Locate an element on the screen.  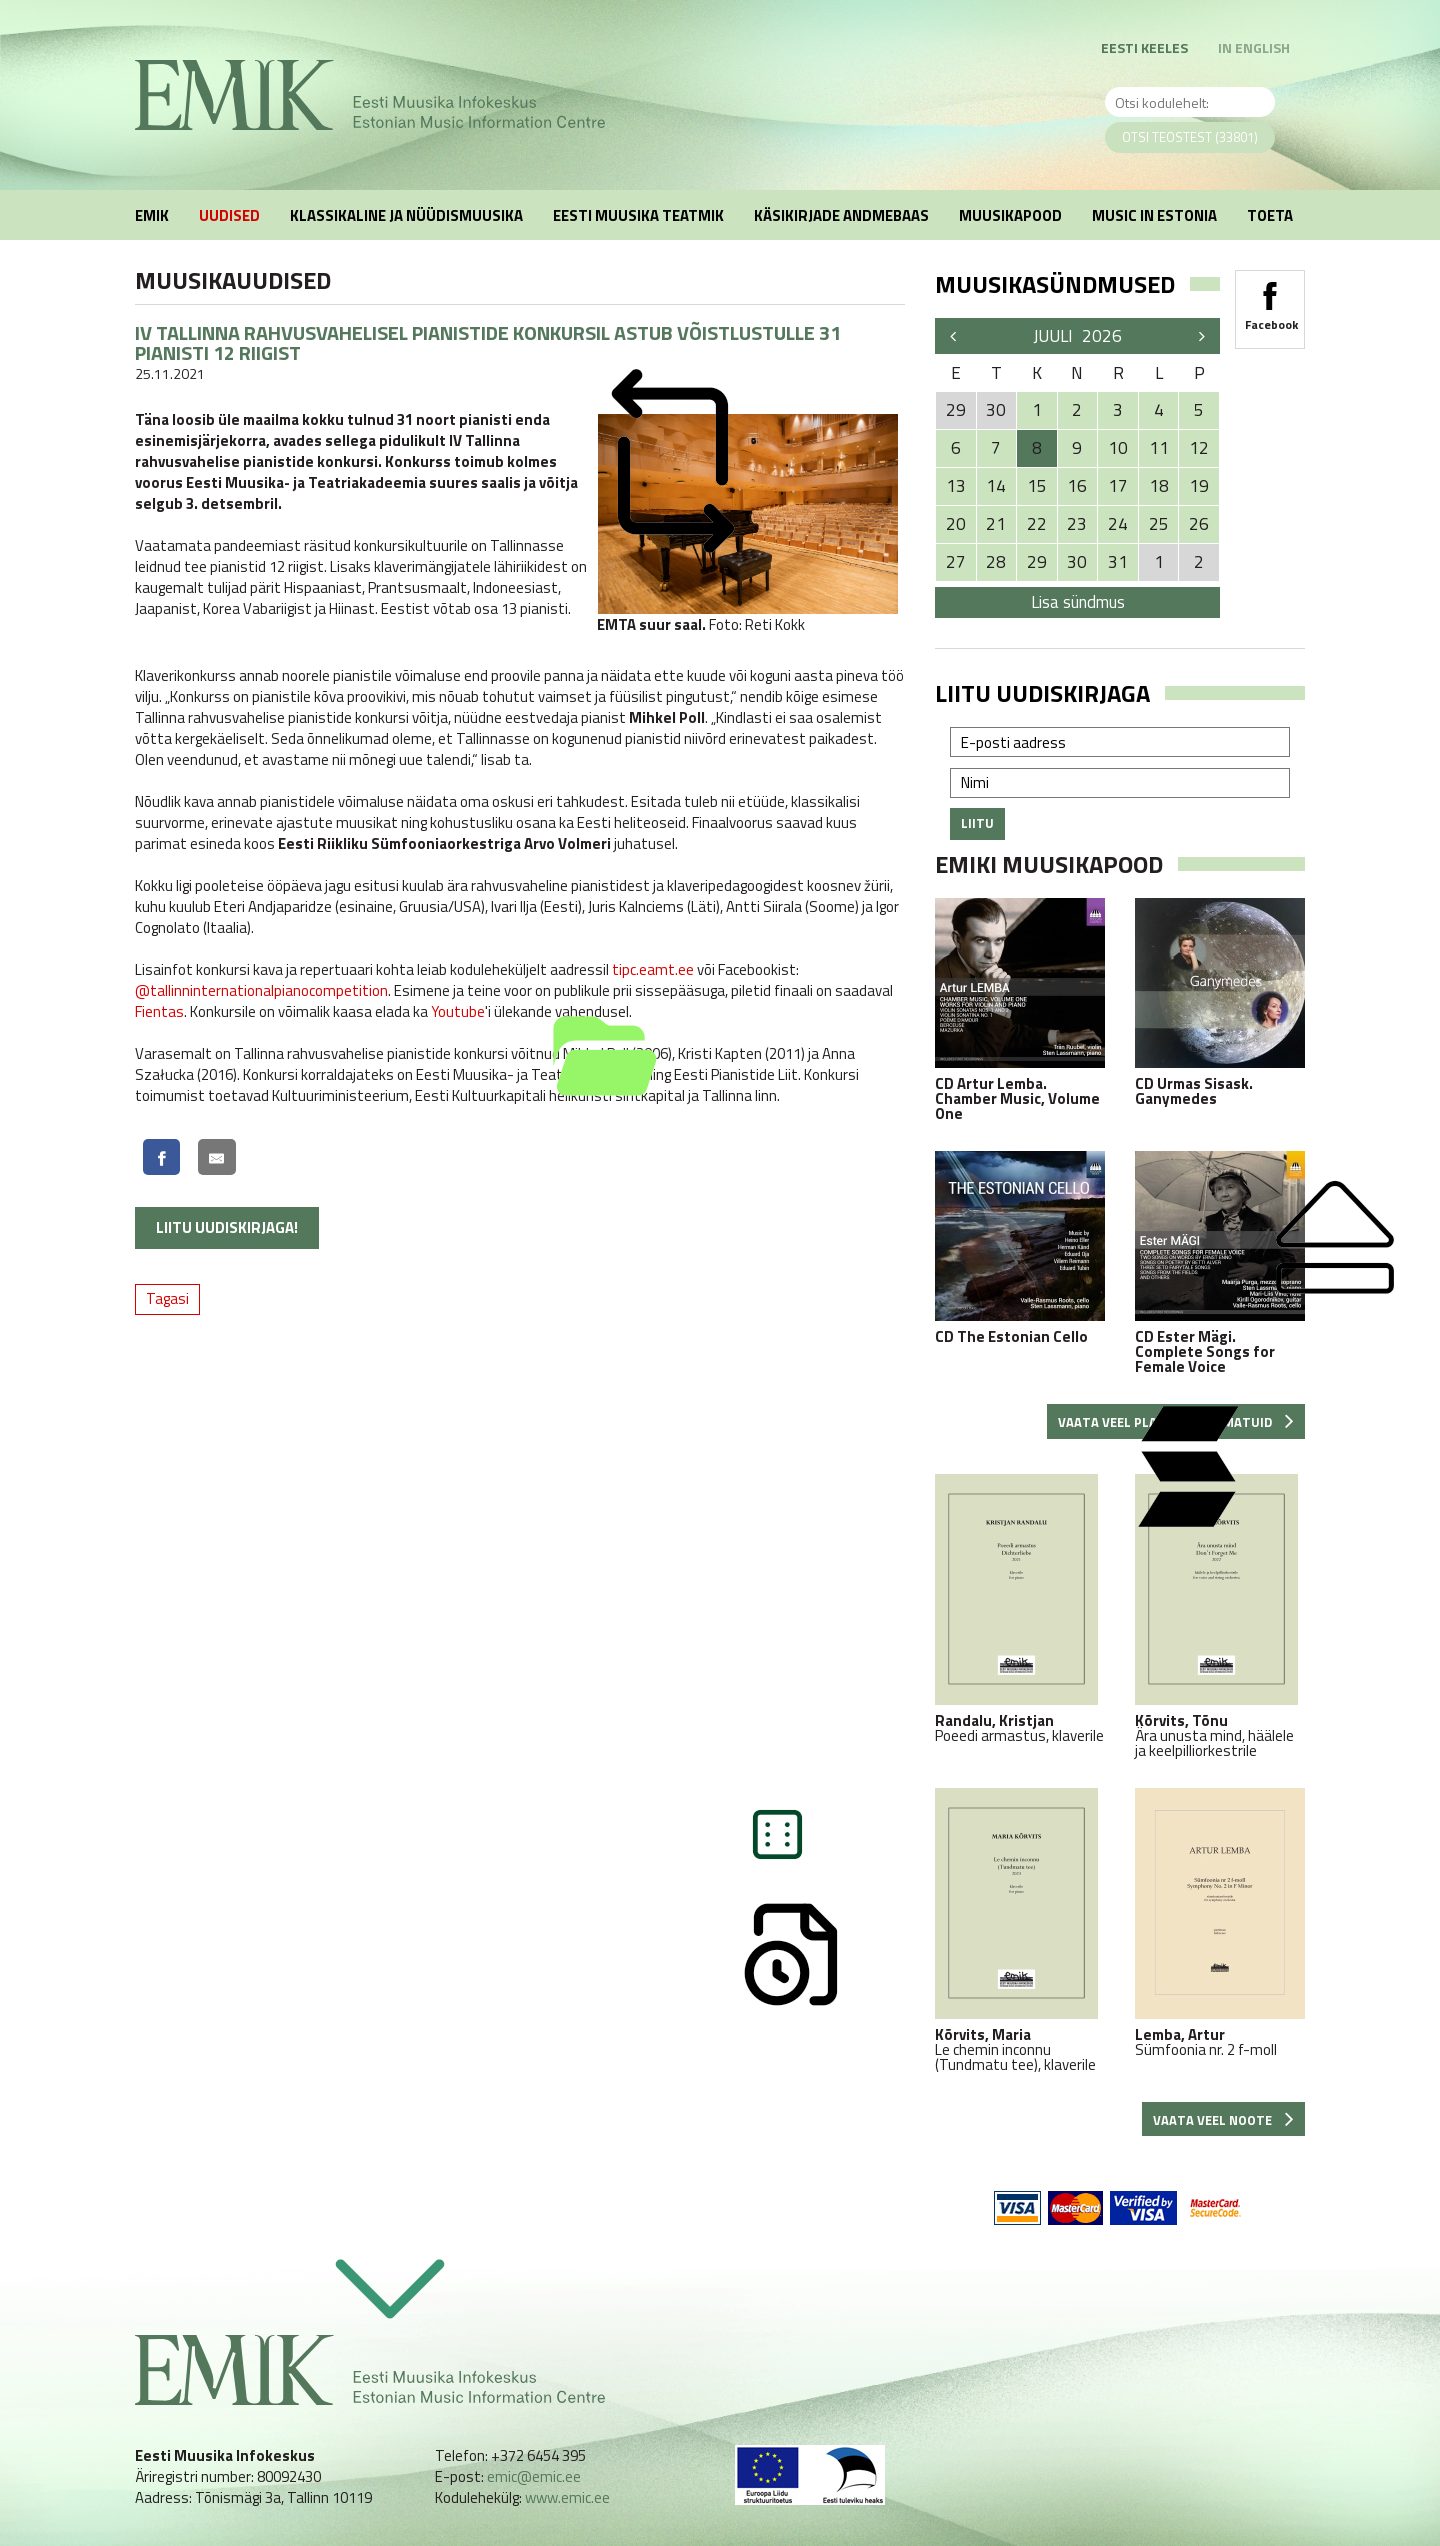
eject media or disc is located at coordinates (1335, 1245).